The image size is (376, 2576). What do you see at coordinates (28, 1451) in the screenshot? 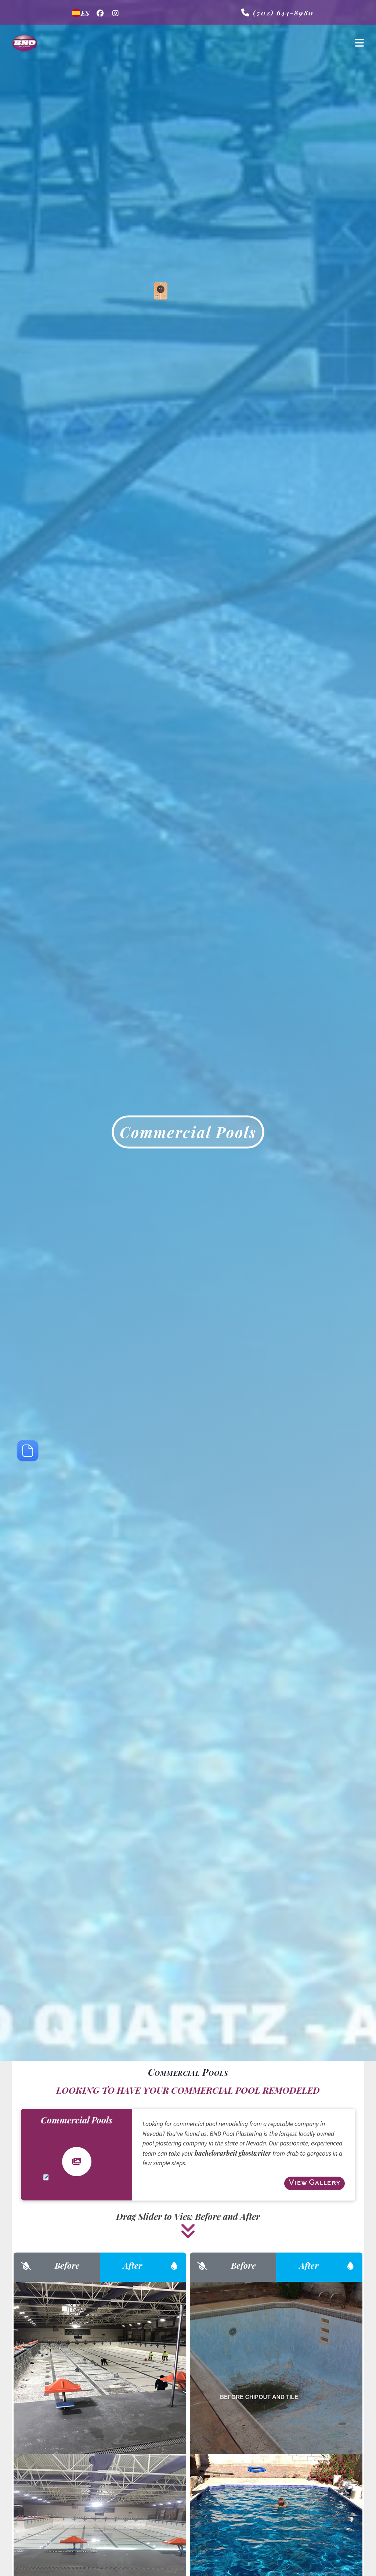
I see `open document preferences` at bounding box center [28, 1451].